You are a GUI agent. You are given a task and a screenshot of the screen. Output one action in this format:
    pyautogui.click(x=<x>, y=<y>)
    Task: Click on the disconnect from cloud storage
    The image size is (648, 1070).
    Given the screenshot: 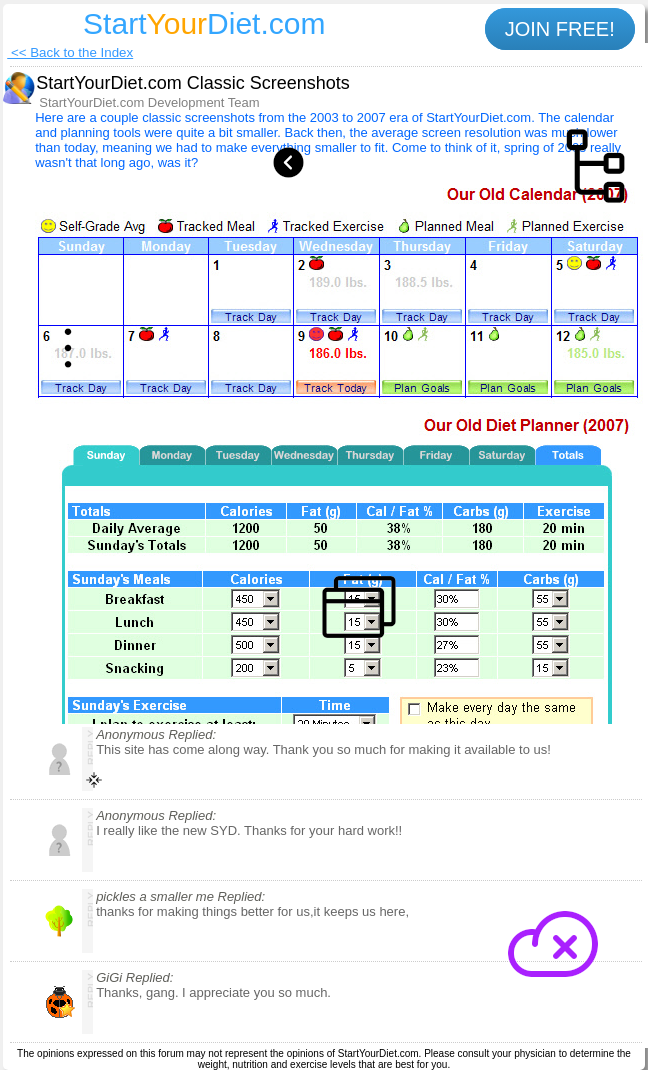 What is the action you would take?
    pyautogui.click(x=553, y=944)
    